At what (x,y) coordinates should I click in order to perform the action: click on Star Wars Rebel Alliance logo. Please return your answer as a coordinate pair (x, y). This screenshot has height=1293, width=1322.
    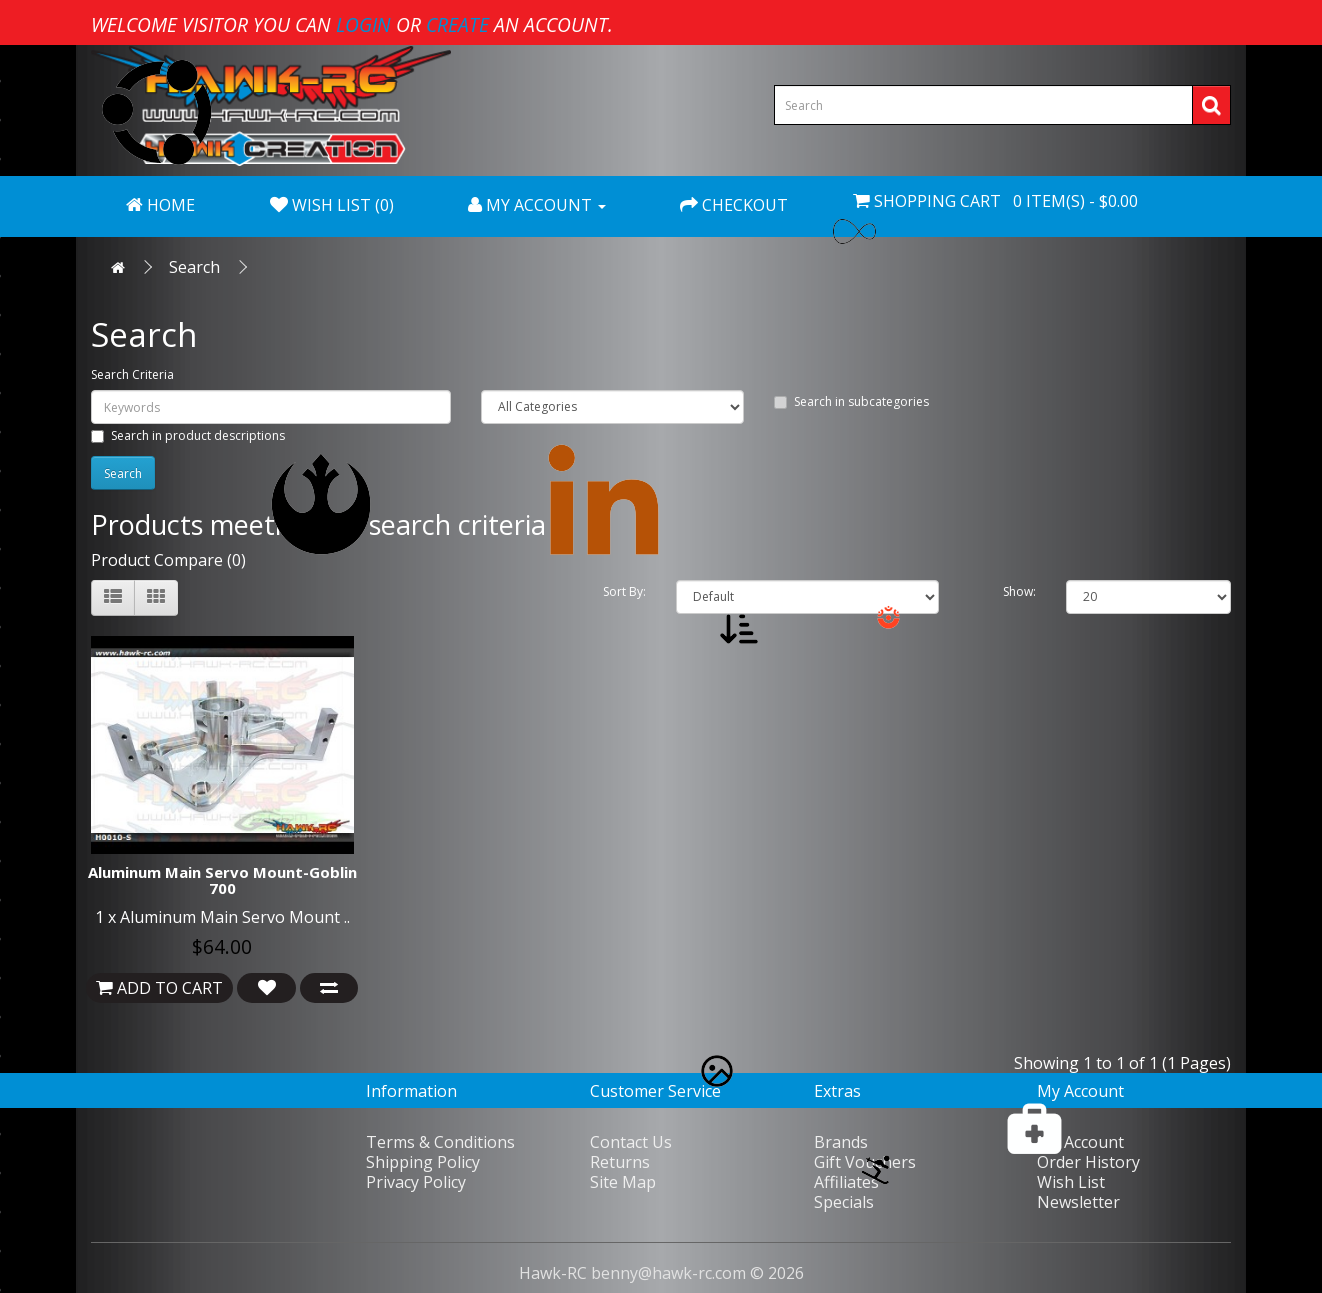
    Looking at the image, I should click on (321, 504).